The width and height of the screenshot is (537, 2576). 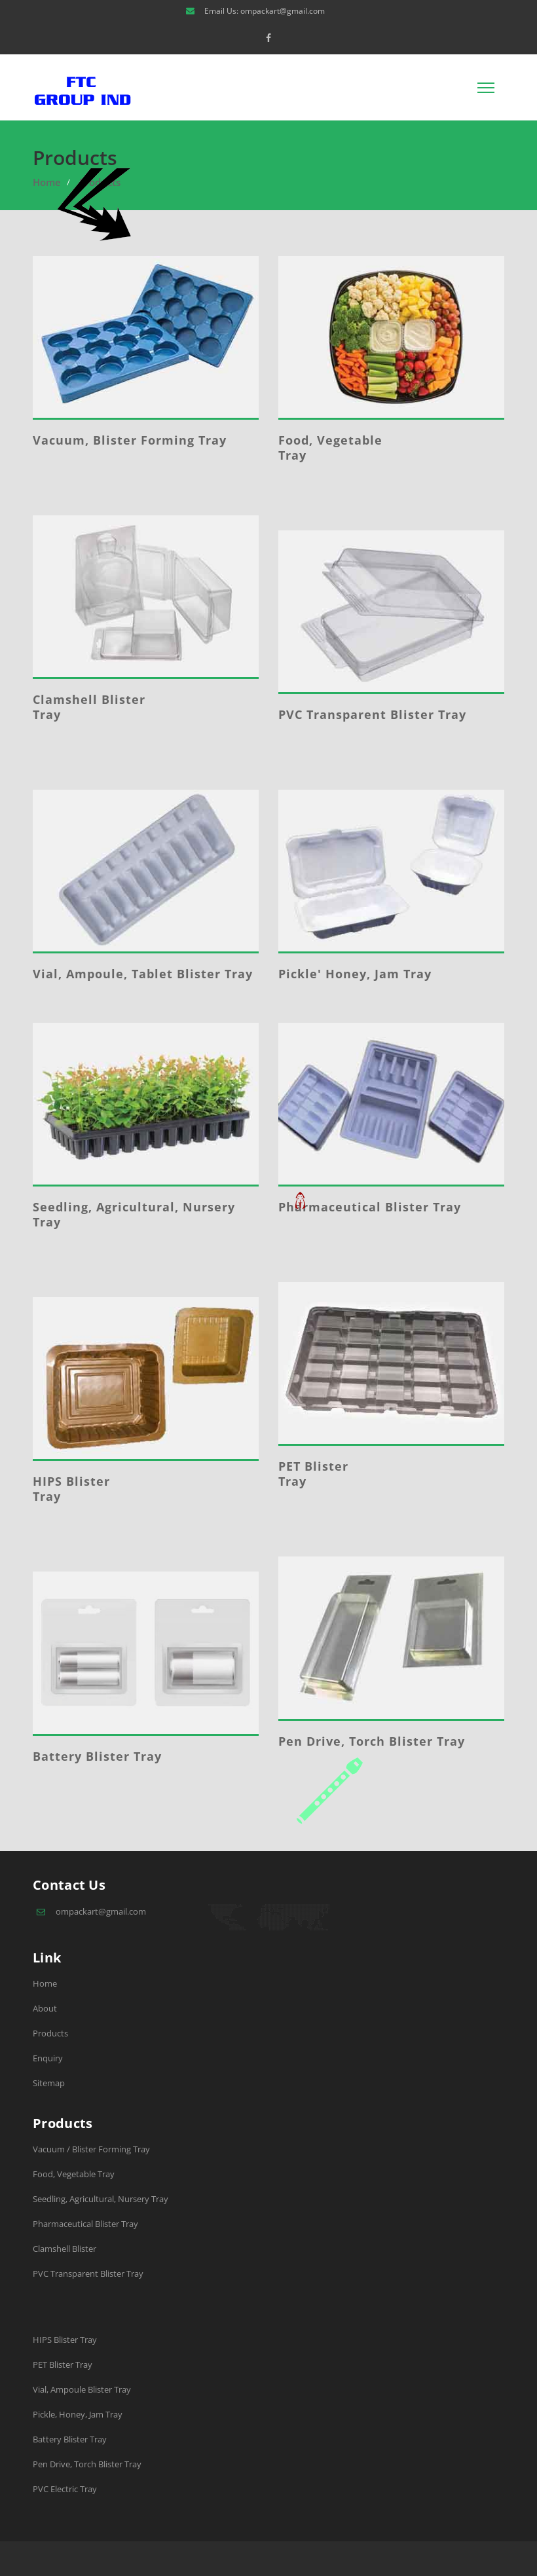 I want to click on stealth or rogue character class selection, so click(x=300, y=1200).